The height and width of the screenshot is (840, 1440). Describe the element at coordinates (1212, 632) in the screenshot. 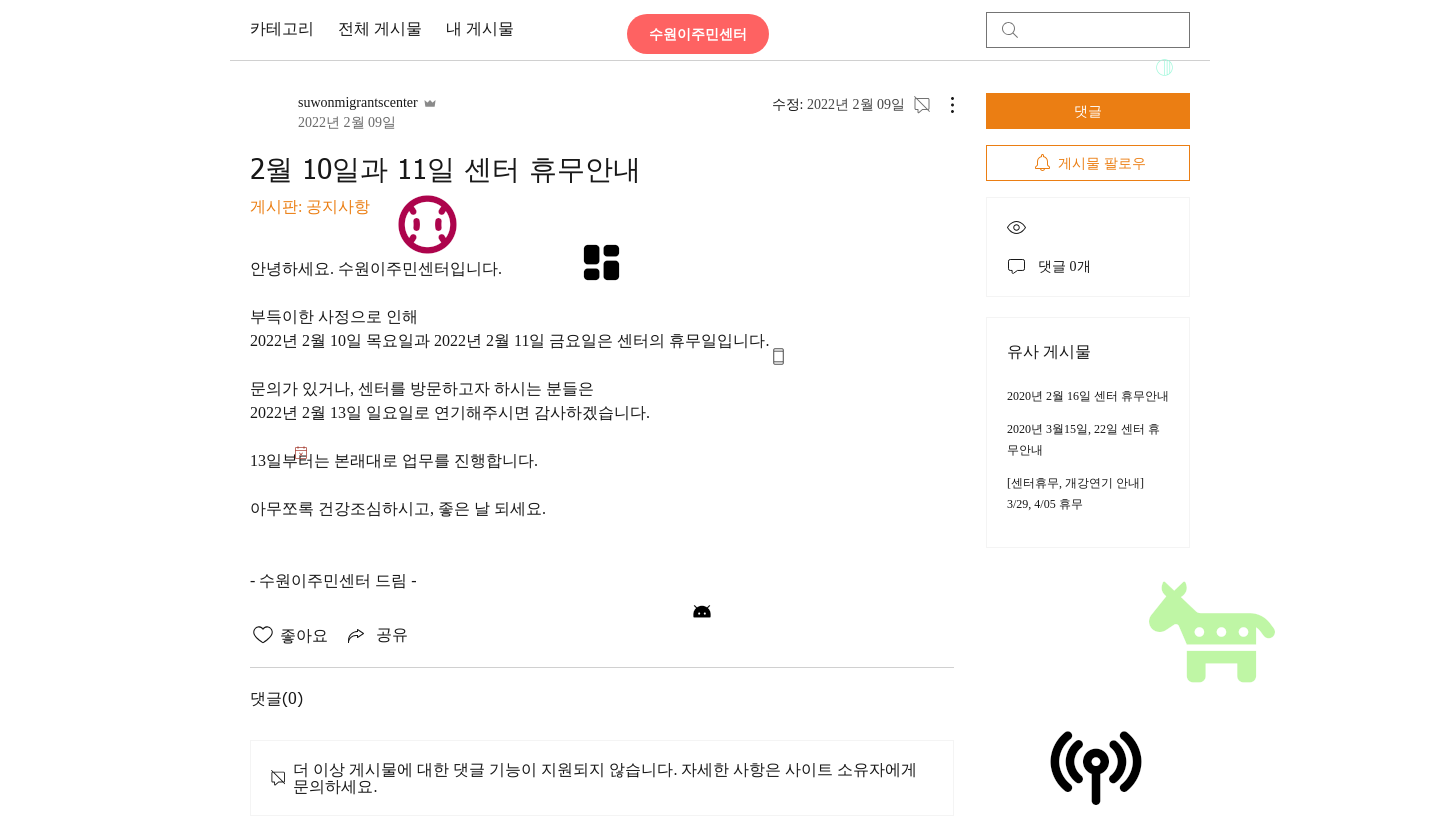

I see `represents the Democratic Party affiliation` at that location.